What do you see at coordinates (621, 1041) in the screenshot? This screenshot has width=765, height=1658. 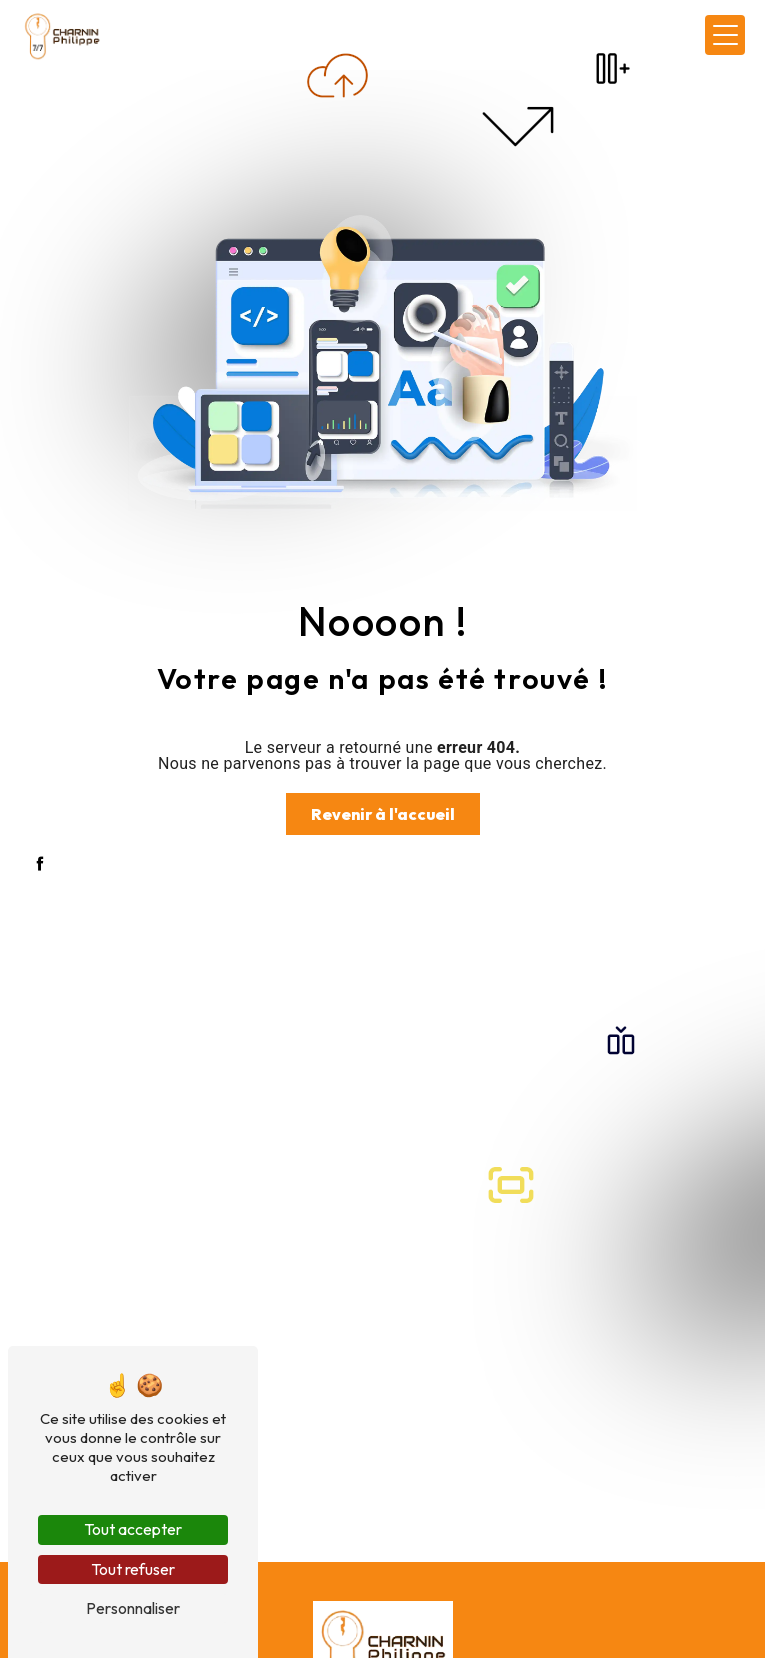 I see `align elements to the top edge` at bounding box center [621, 1041].